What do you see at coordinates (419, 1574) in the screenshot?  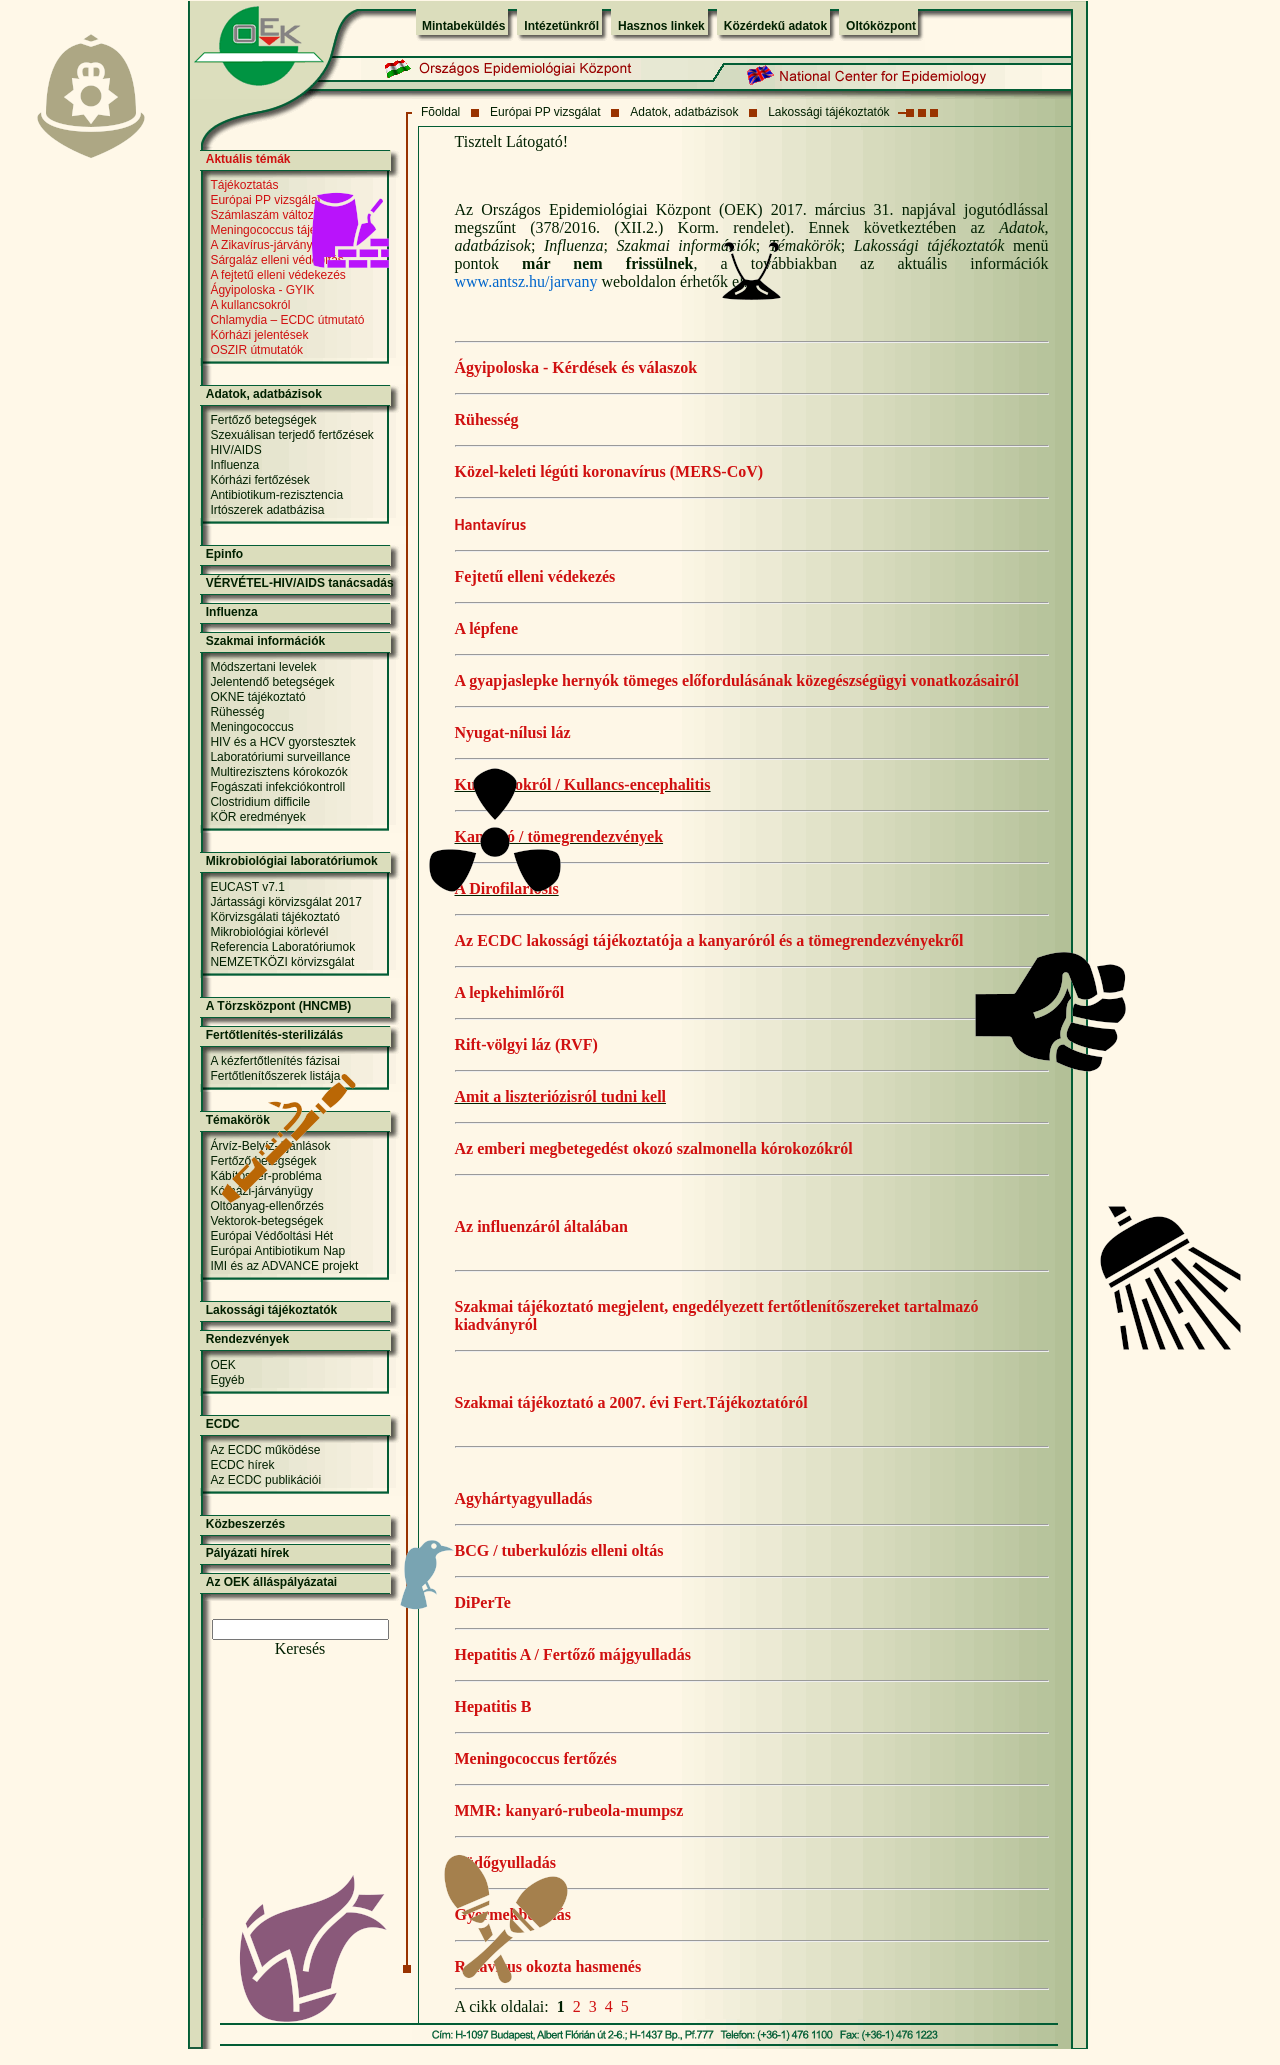 I see `raven or crow icon for a messaging or mail feature` at bounding box center [419, 1574].